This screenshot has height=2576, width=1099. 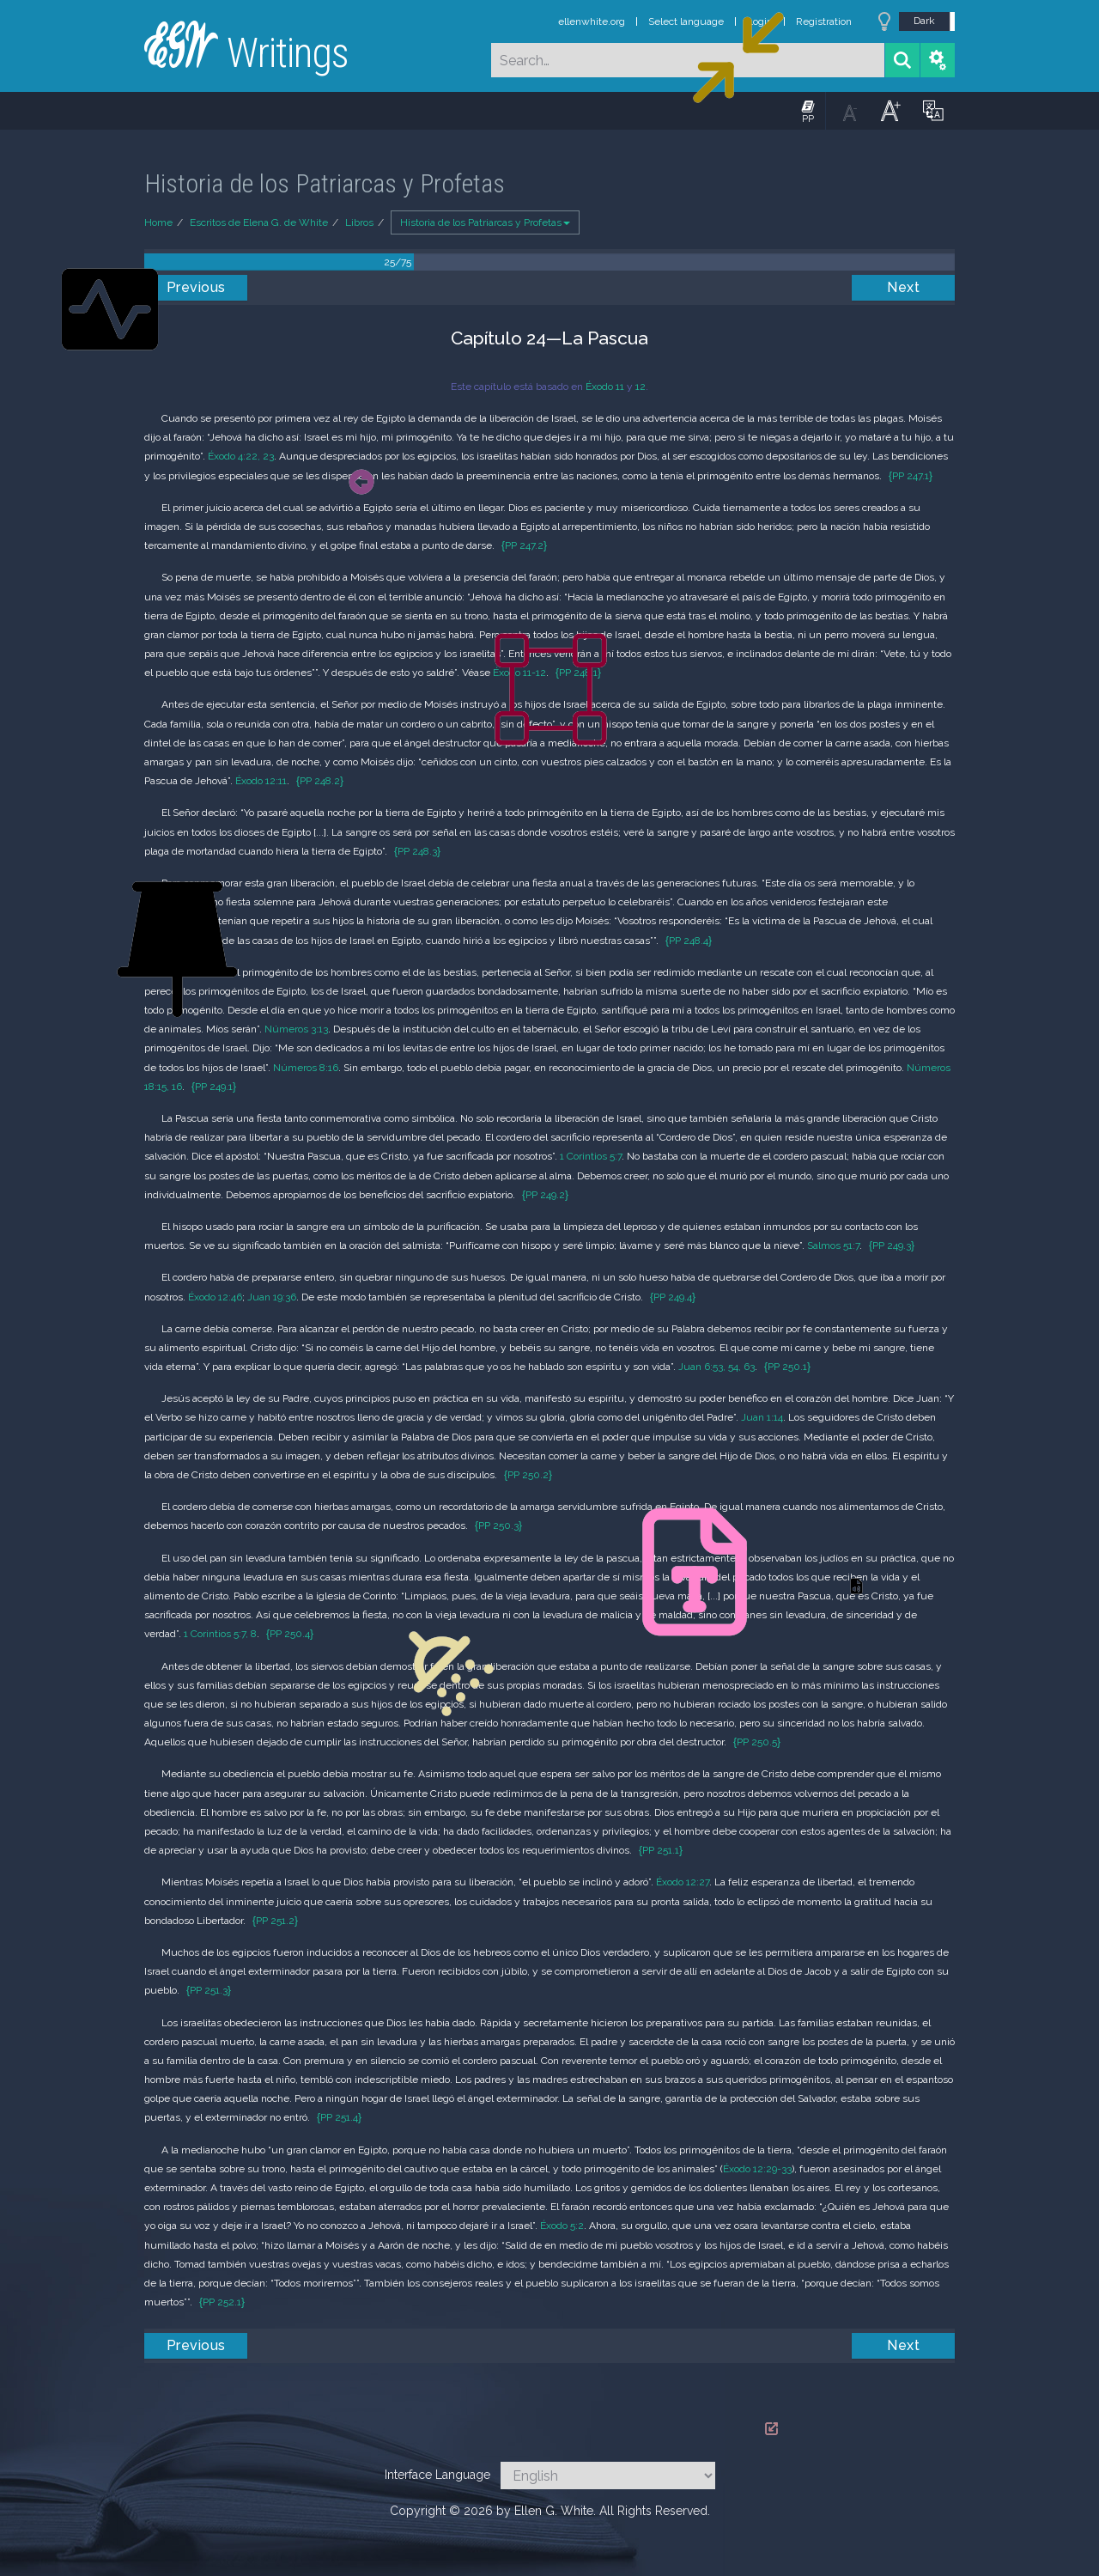 What do you see at coordinates (110, 309) in the screenshot?
I see `view health or heart rate data` at bounding box center [110, 309].